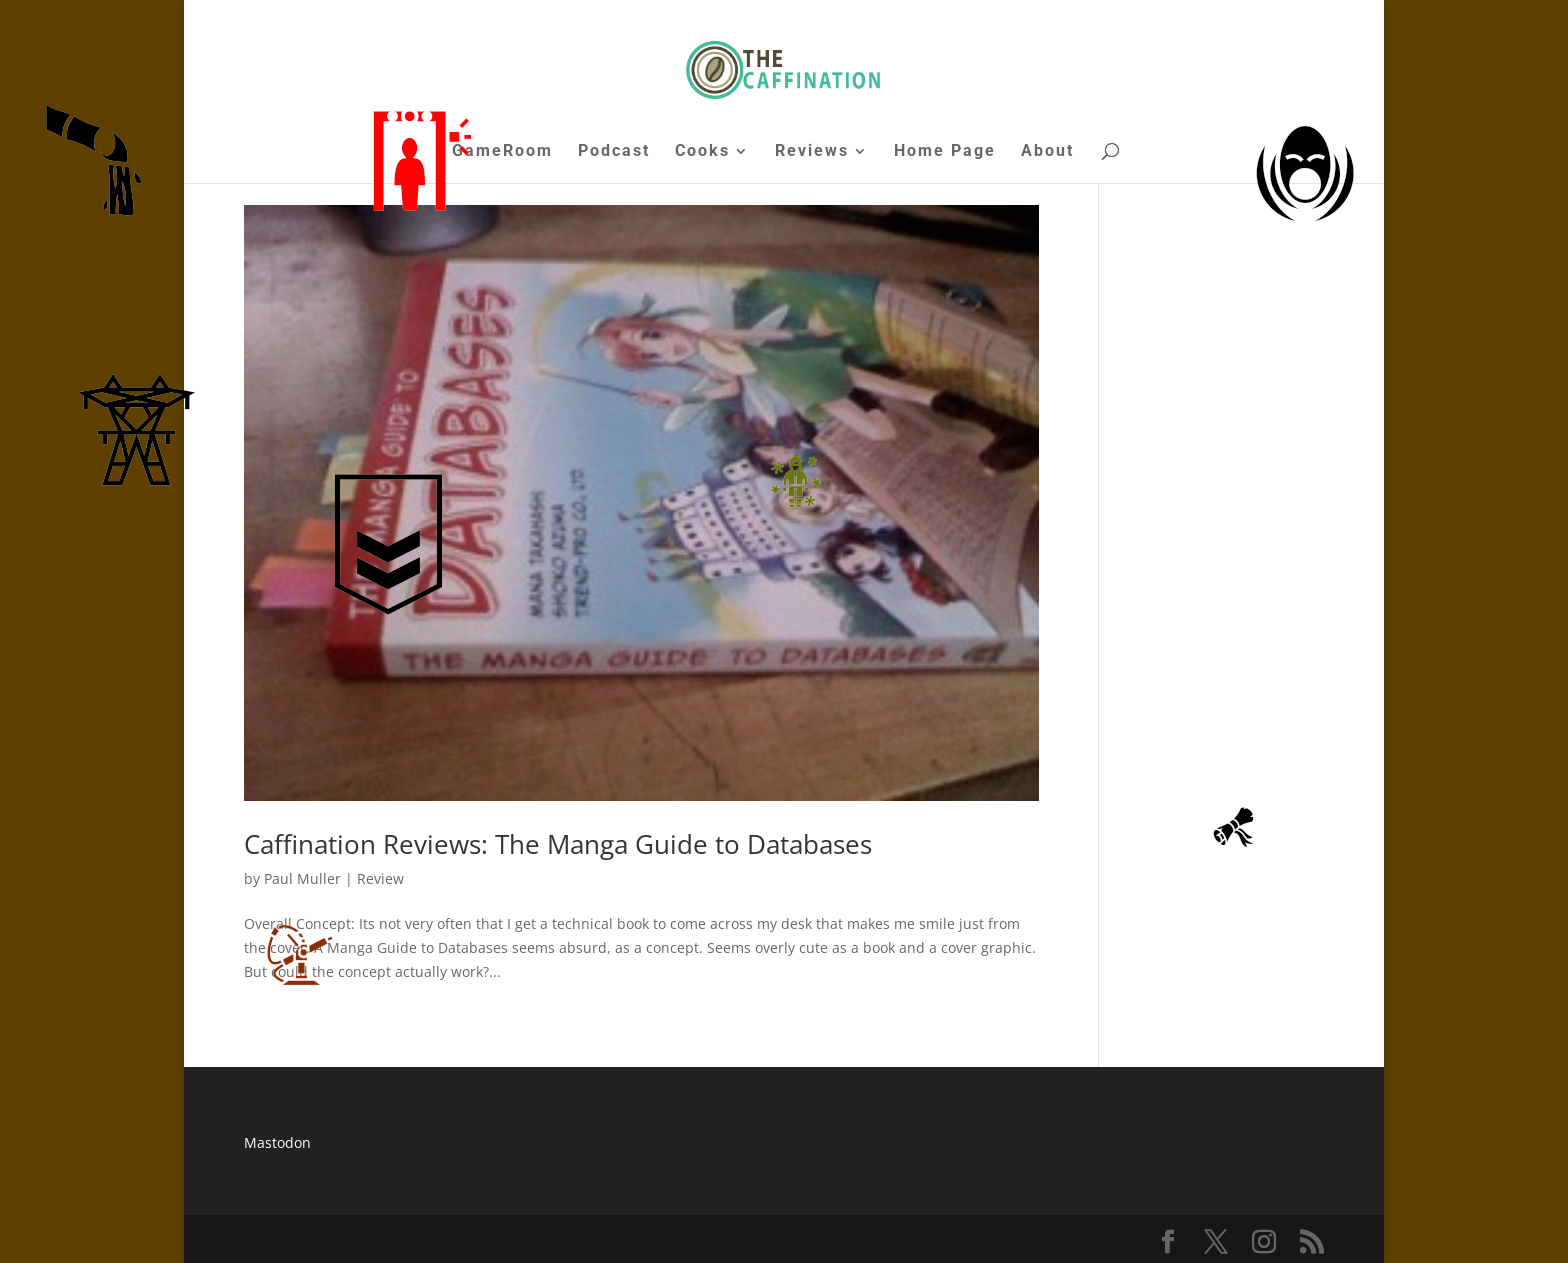 Image resolution: width=1568 pixels, height=1263 pixels. I want to click on view quest log or mission objectives, so click(1233, 827).